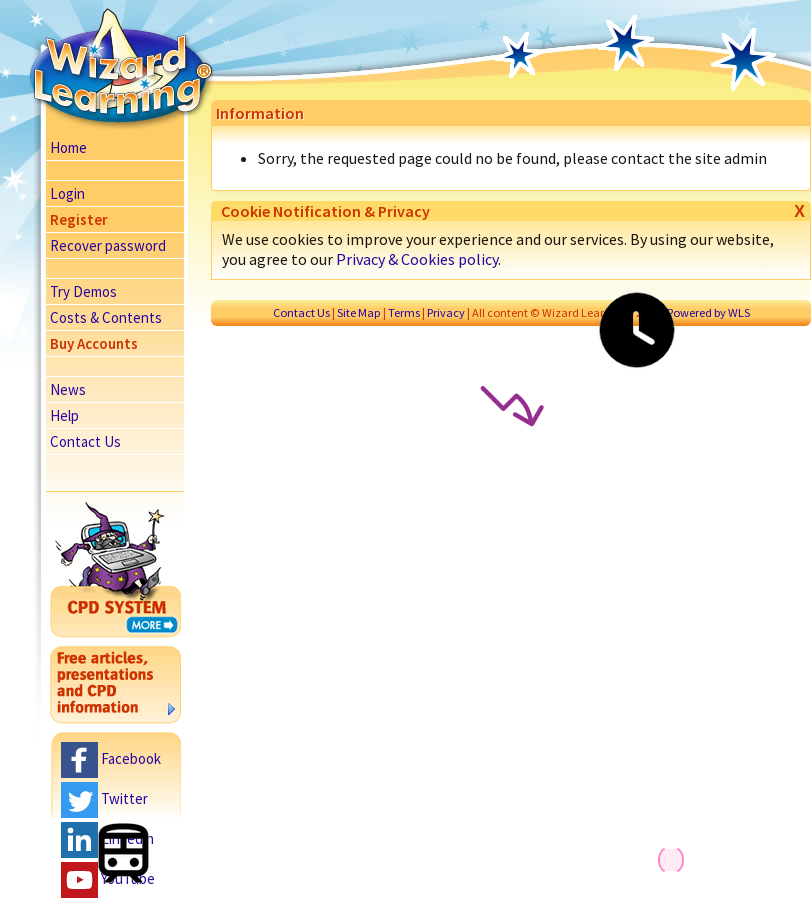  What do you see at coordinates (512, 406) in the screenshot?
I see `indicates a downward trend or decline in data` at bounding box center [512, 406].